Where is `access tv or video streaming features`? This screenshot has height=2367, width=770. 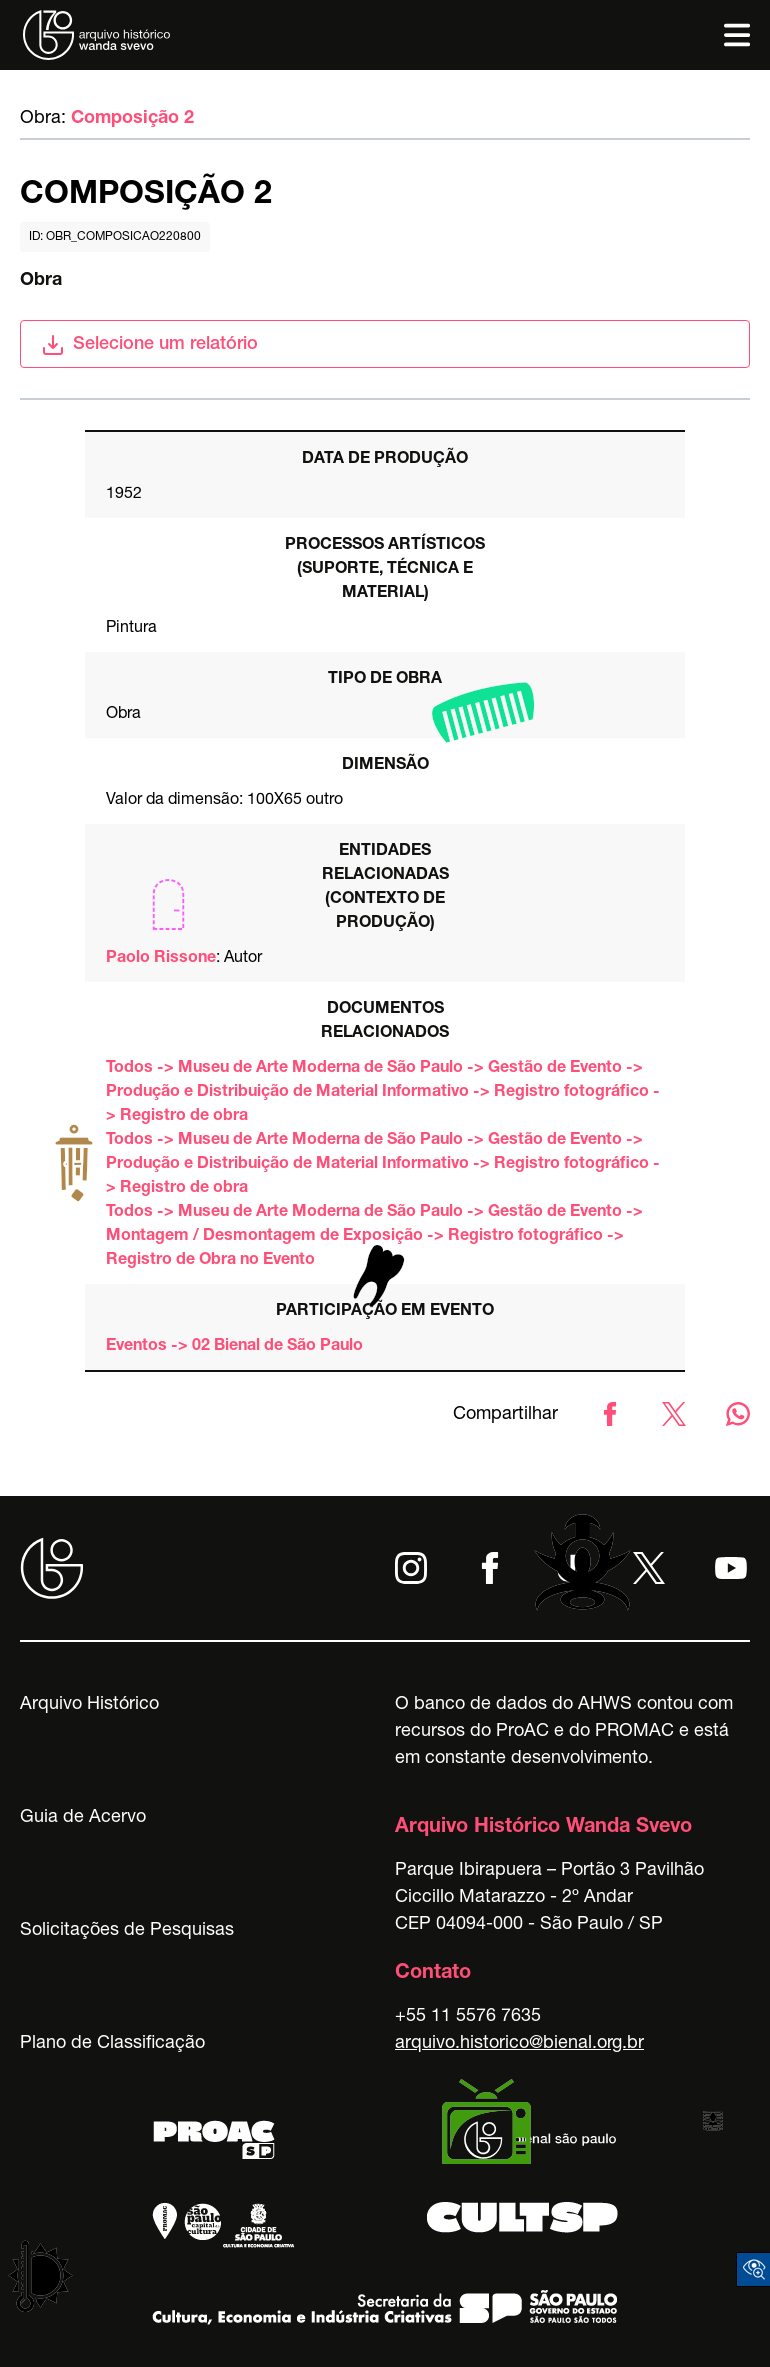 access tv or video streaming features is located at coordinates (486, 2121).